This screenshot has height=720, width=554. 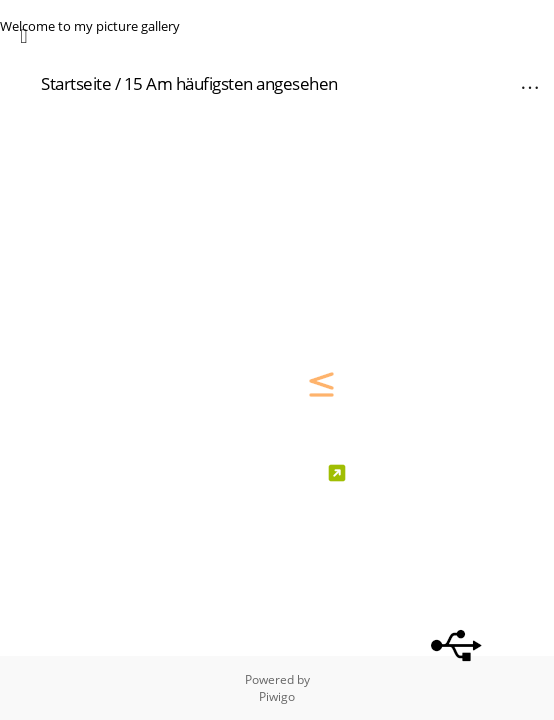 What do you see at coordinates (321, 384) in the screenshot?
I see `less than or equal to comparison operator` at bounding box center [321, 384].